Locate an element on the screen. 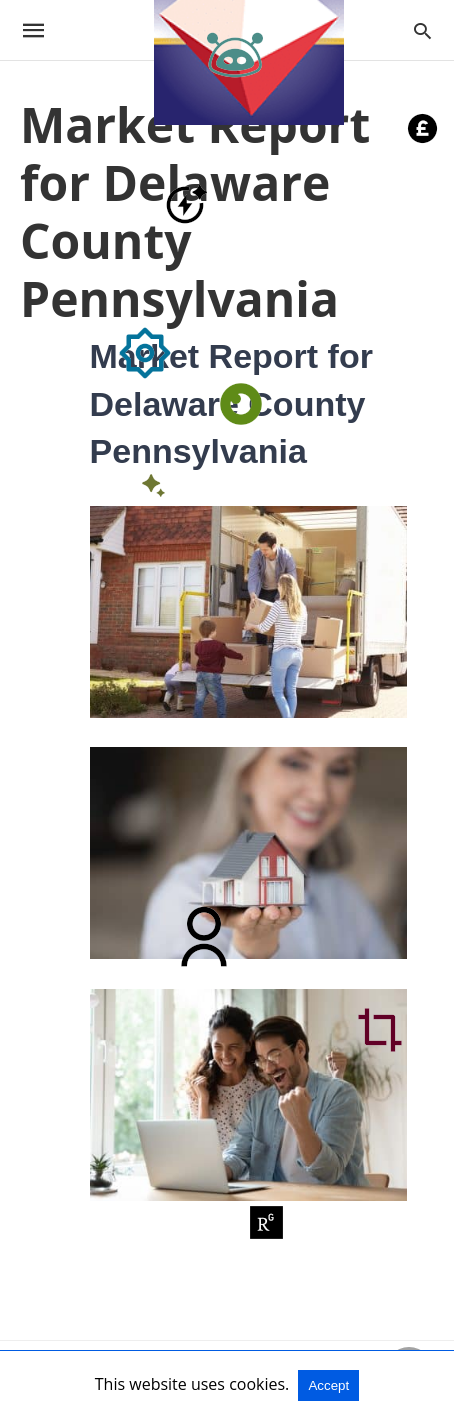 The image size is (454, 1417). crop an image or photo is located at coordinates (380, 1030).